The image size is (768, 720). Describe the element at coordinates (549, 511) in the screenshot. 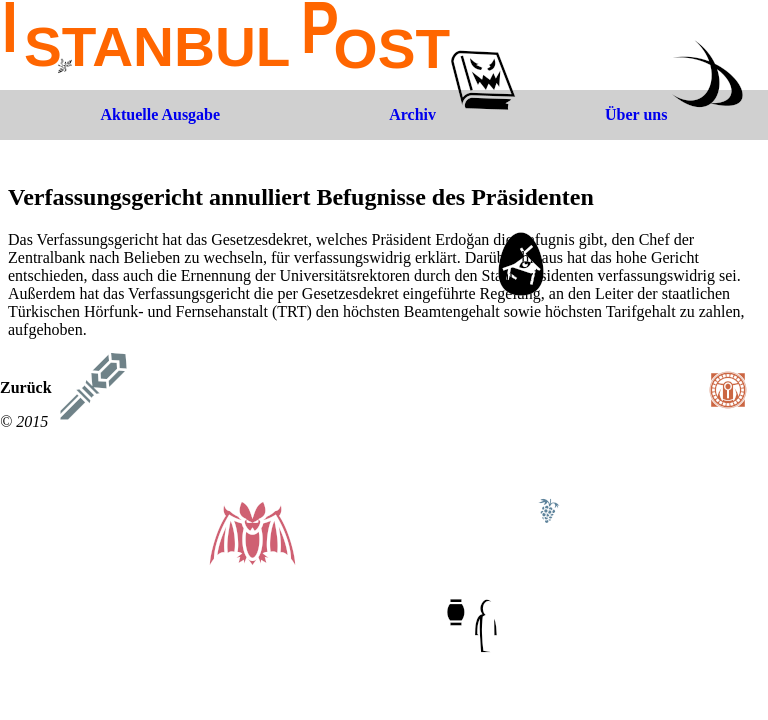

I see `select grapes as a food or ingredient item` at that location.